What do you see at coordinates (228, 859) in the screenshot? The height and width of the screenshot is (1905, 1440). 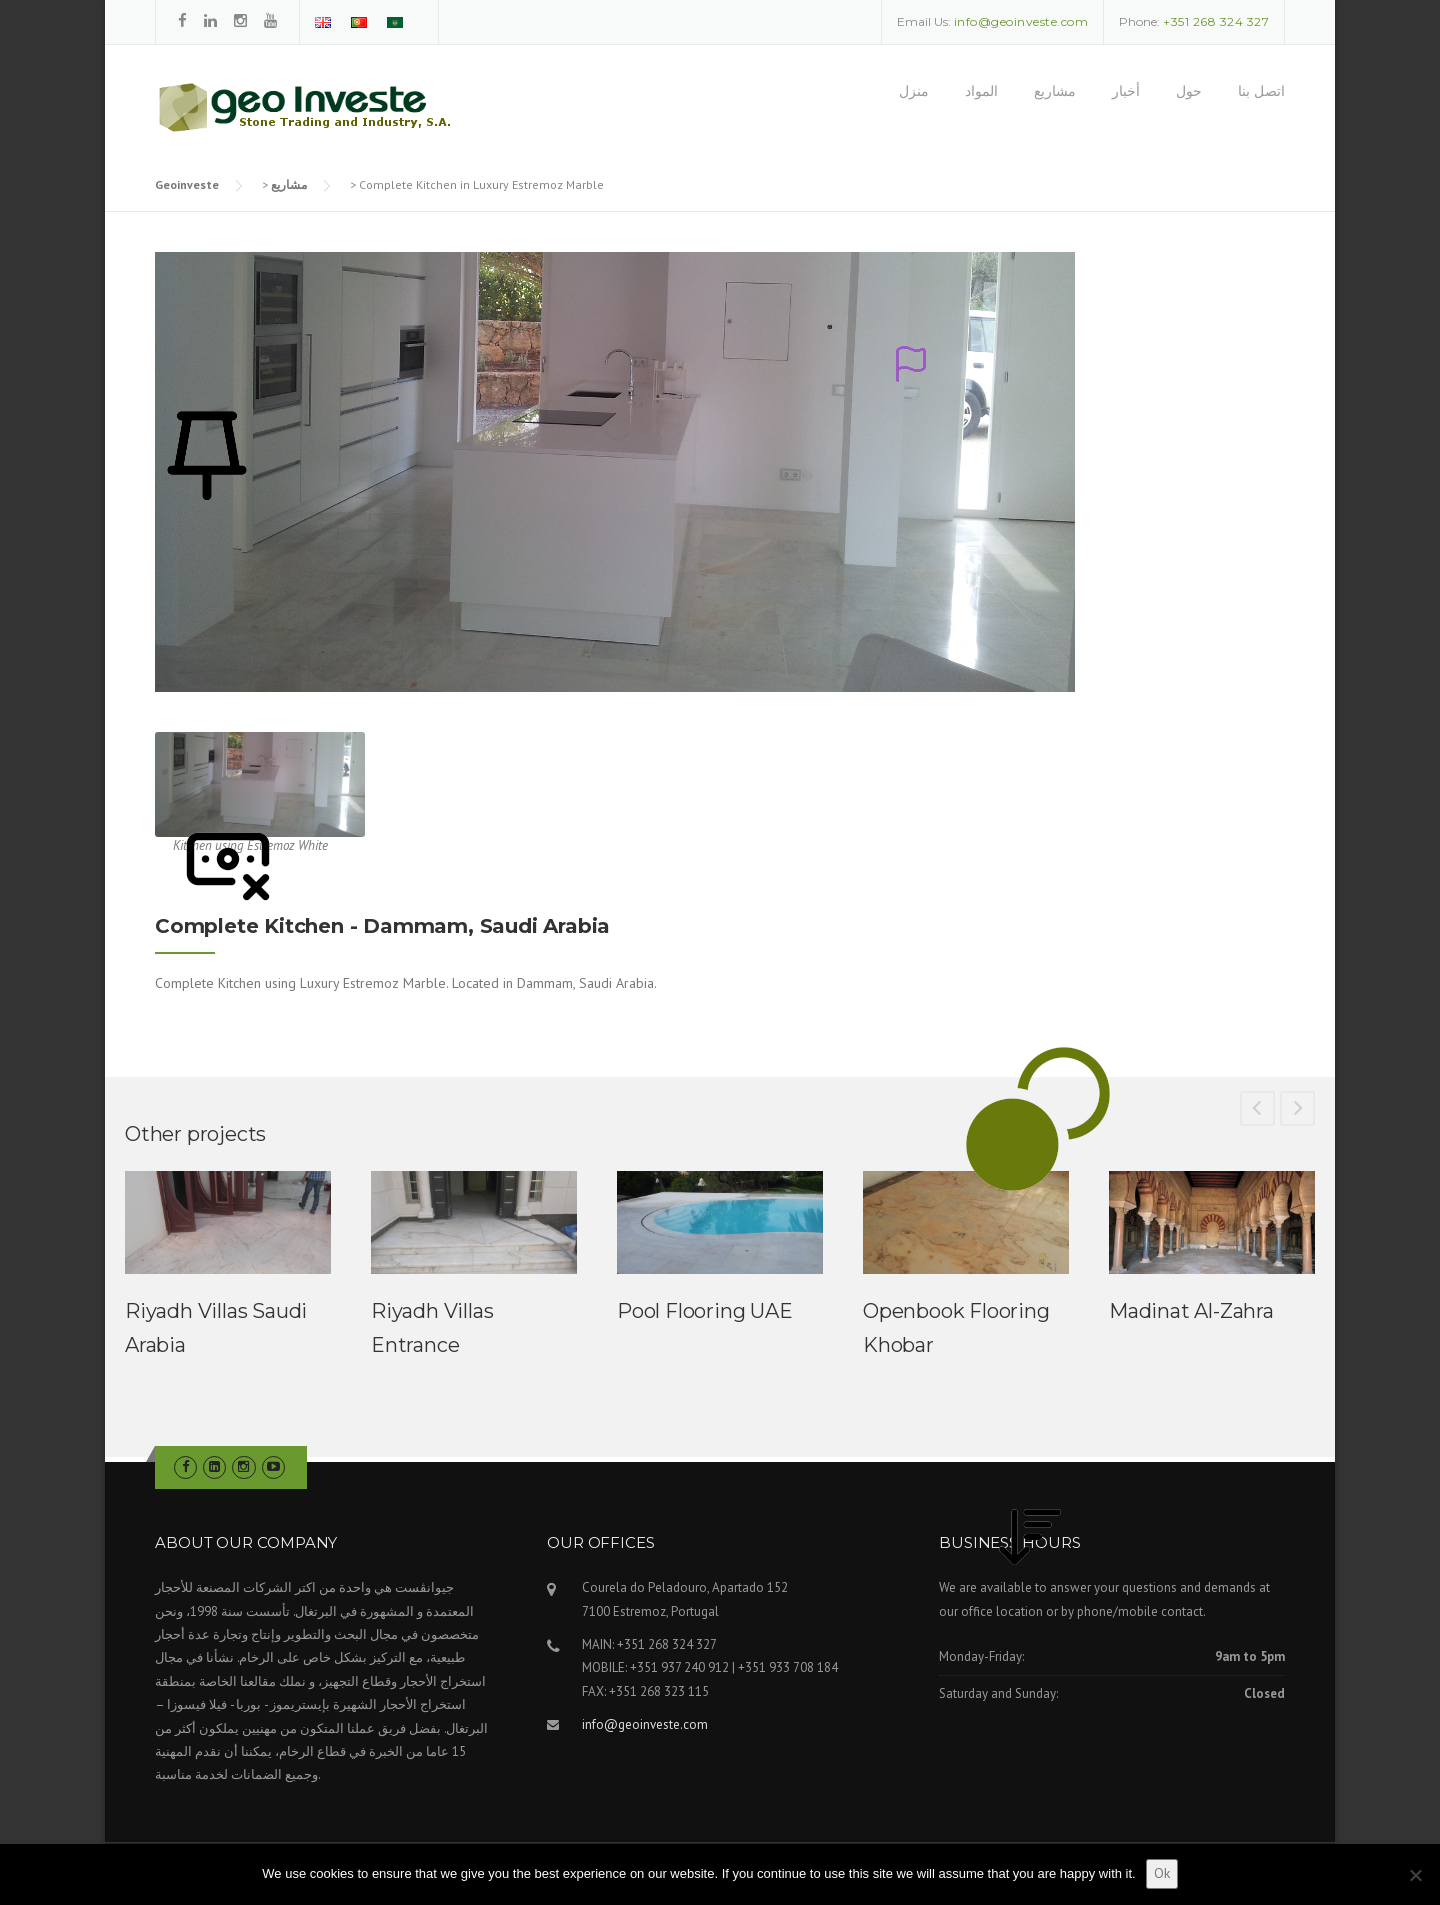 I see `payment declined or failed` at bounding box center [228, 859].